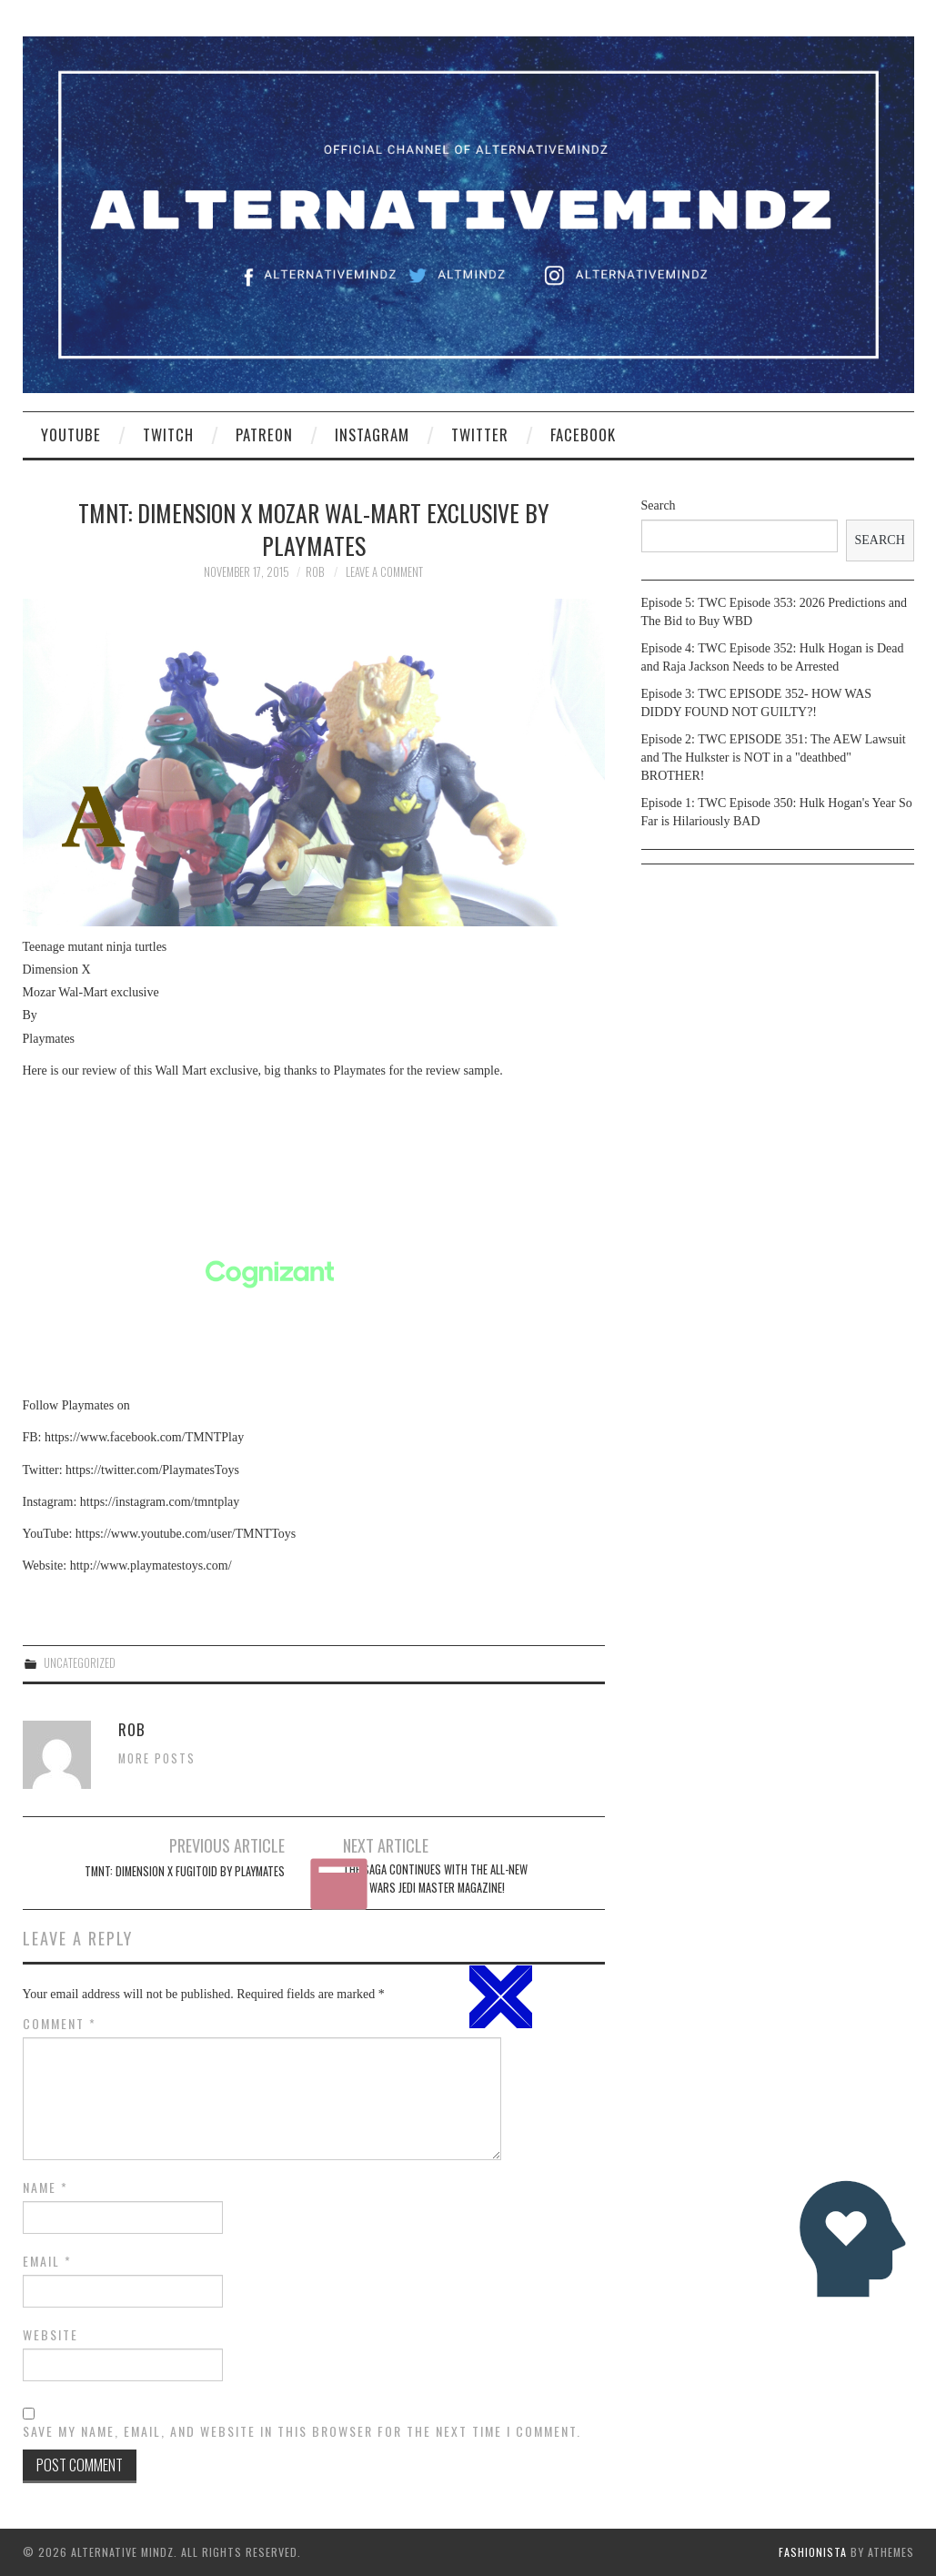  What do you see at coordinates (851, 2238) in the screenshot?
I see `access mental health resources` at bounding box center [851, 2238].